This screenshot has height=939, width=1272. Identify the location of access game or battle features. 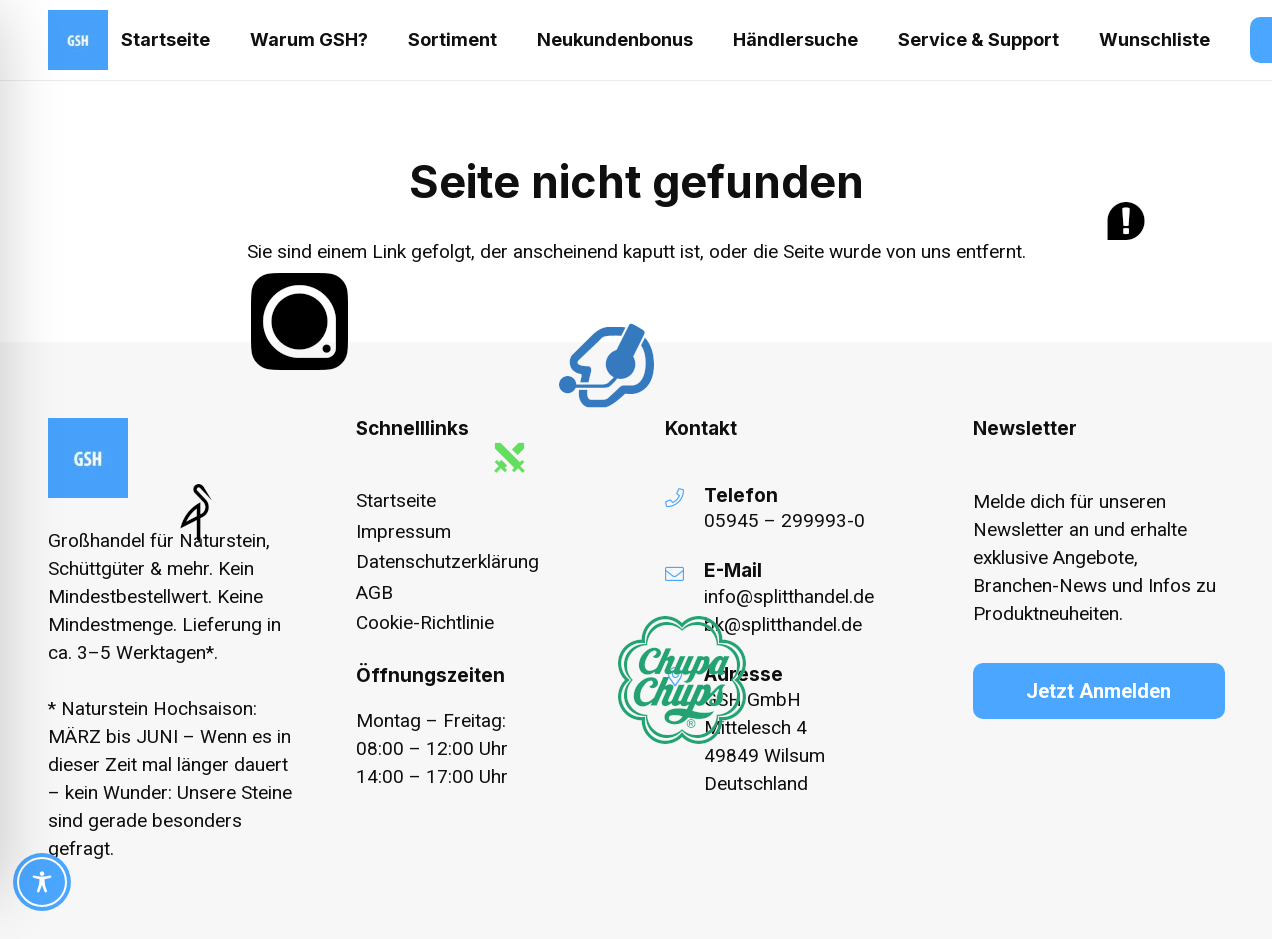
(509, 457).